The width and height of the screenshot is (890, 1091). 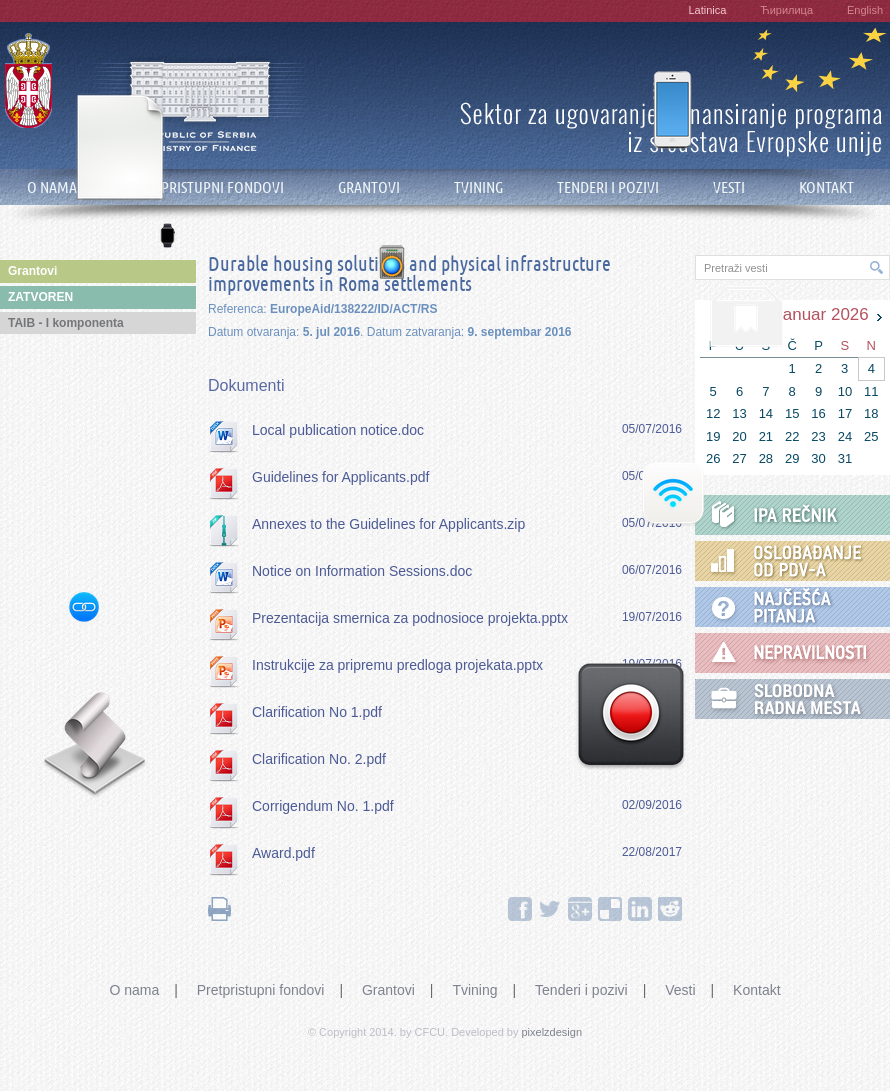 I want to click on apple watch series 7 device icon, so click(x=167, y=235).